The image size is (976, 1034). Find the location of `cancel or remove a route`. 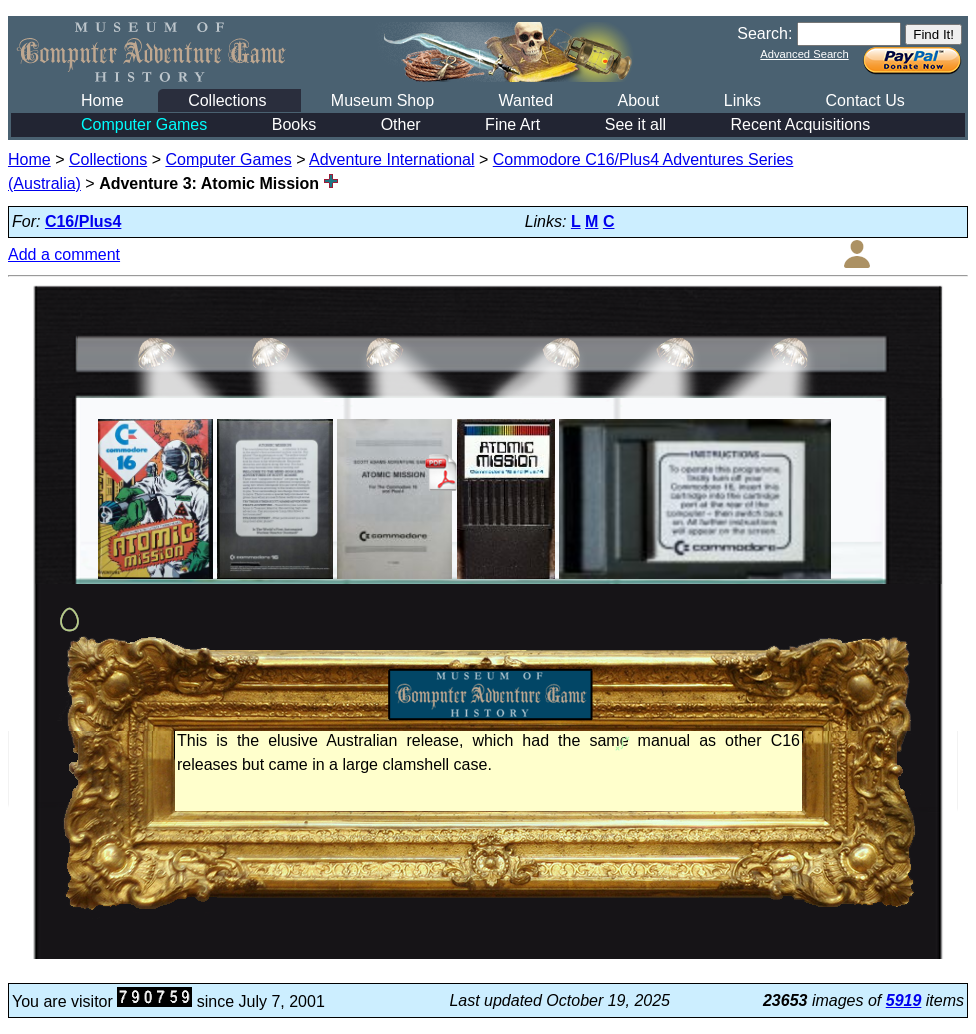

cancel or remove a route is located at coordinates (622, 743).